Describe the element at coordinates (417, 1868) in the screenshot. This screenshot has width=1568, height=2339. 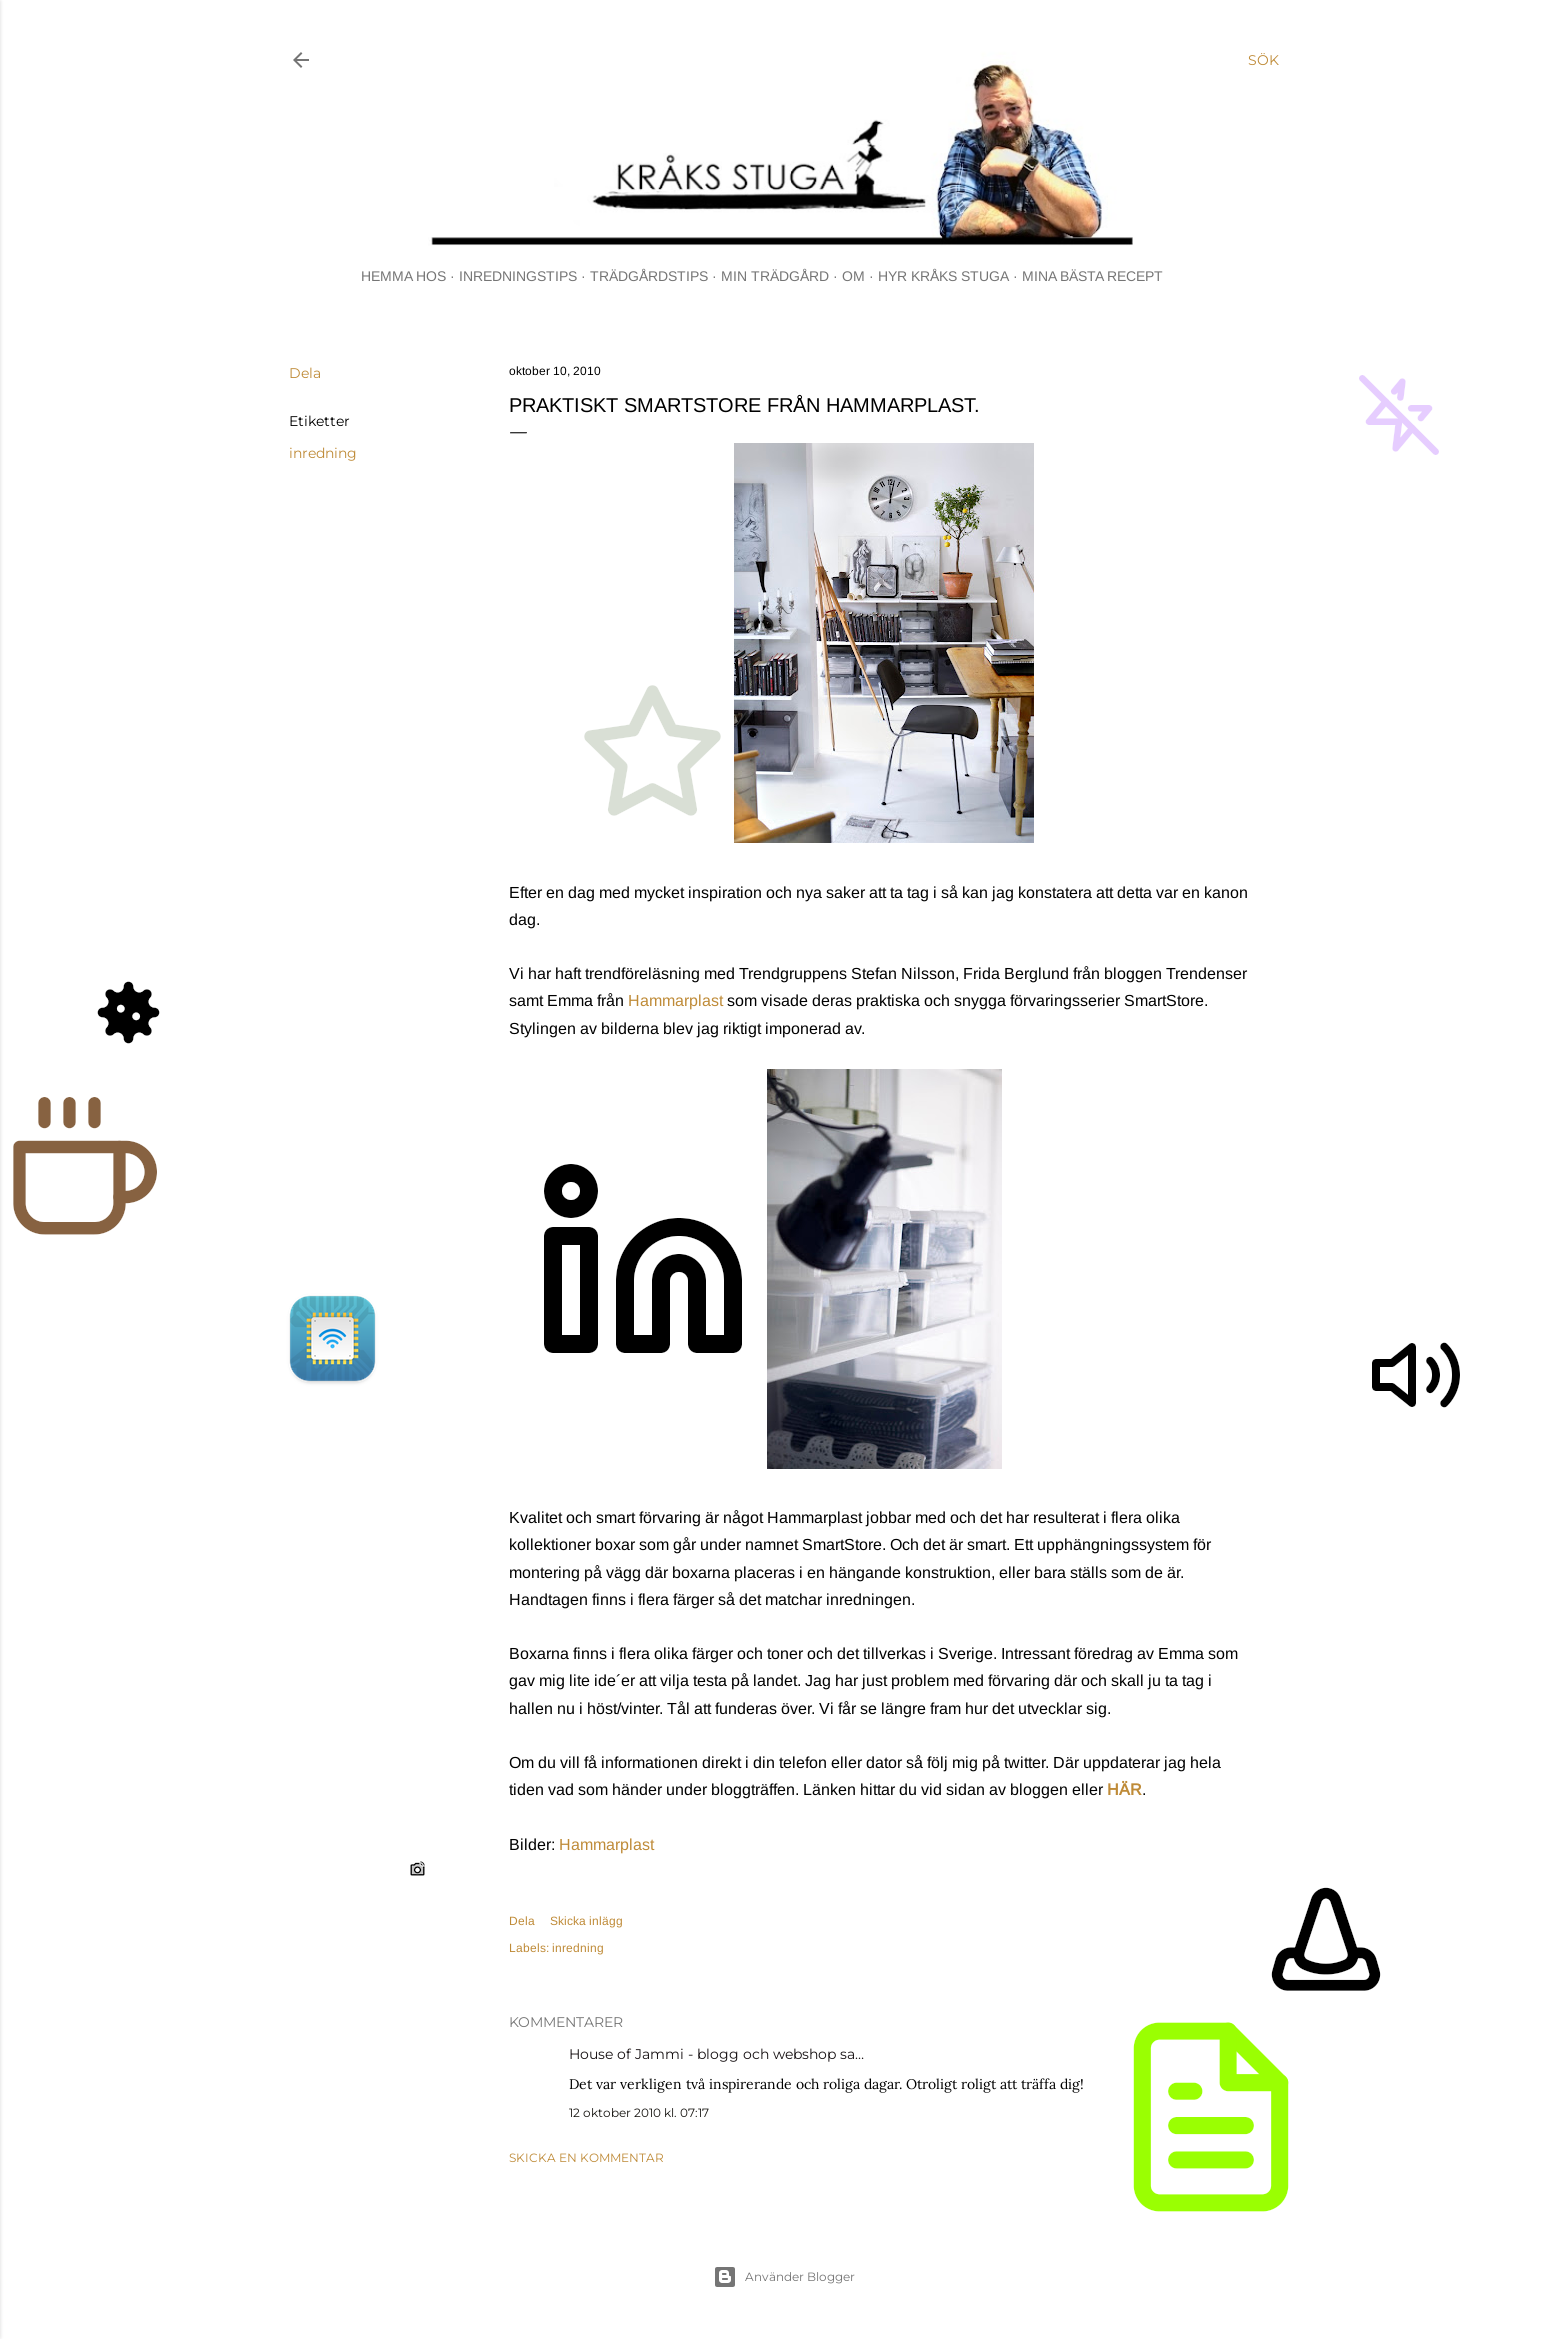
I see `connect to a wireless or linked camera device` at that location.